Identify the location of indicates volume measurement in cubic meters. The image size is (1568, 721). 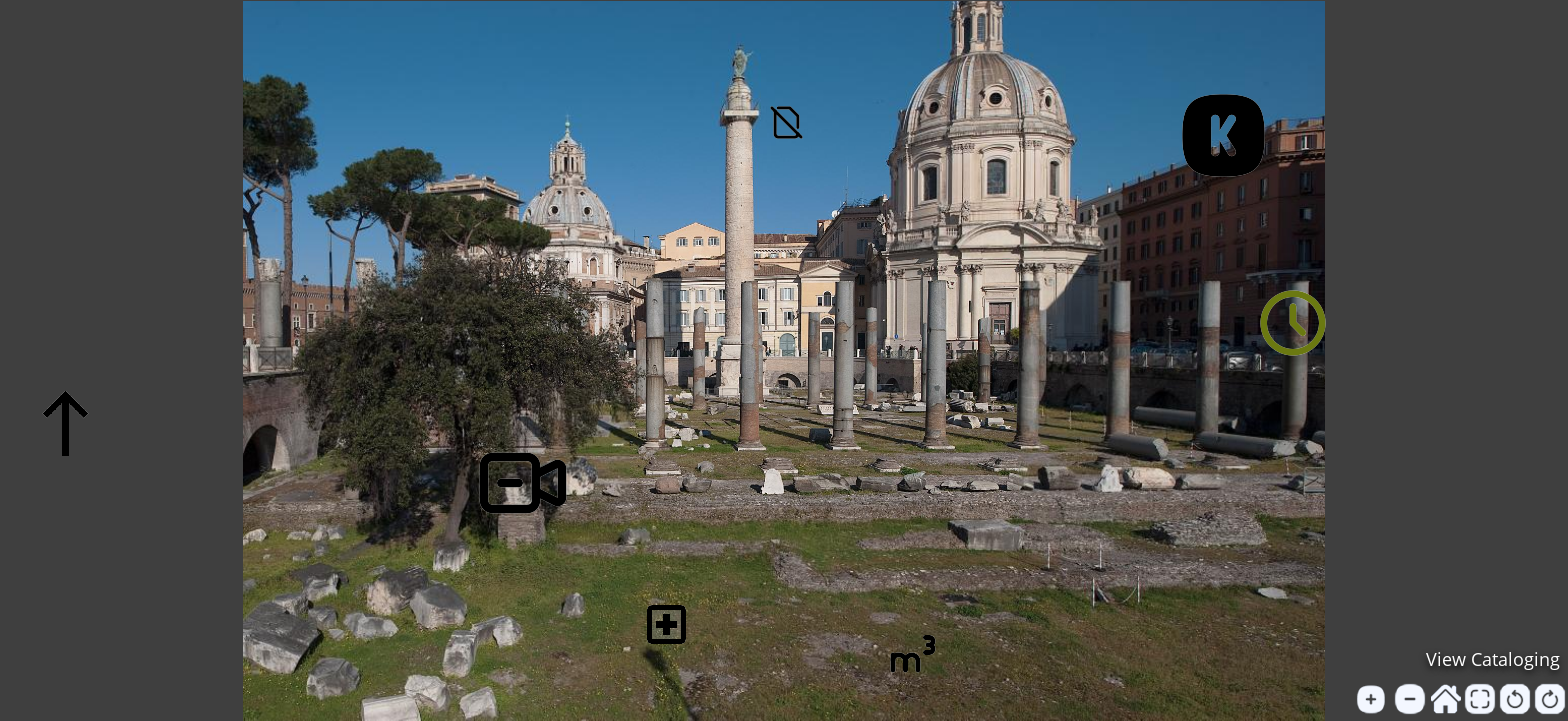
(913, 655).